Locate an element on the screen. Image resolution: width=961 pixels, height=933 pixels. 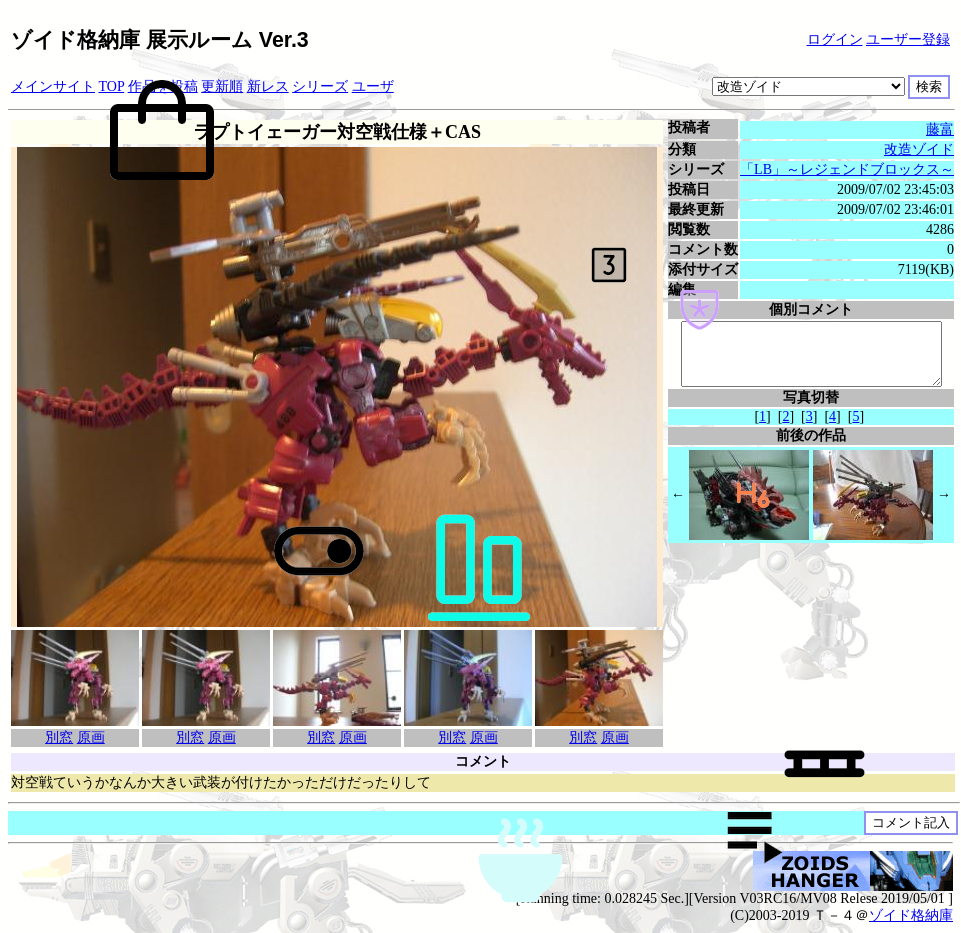
select or navigate to item number three is located at coordinates (609, 265).